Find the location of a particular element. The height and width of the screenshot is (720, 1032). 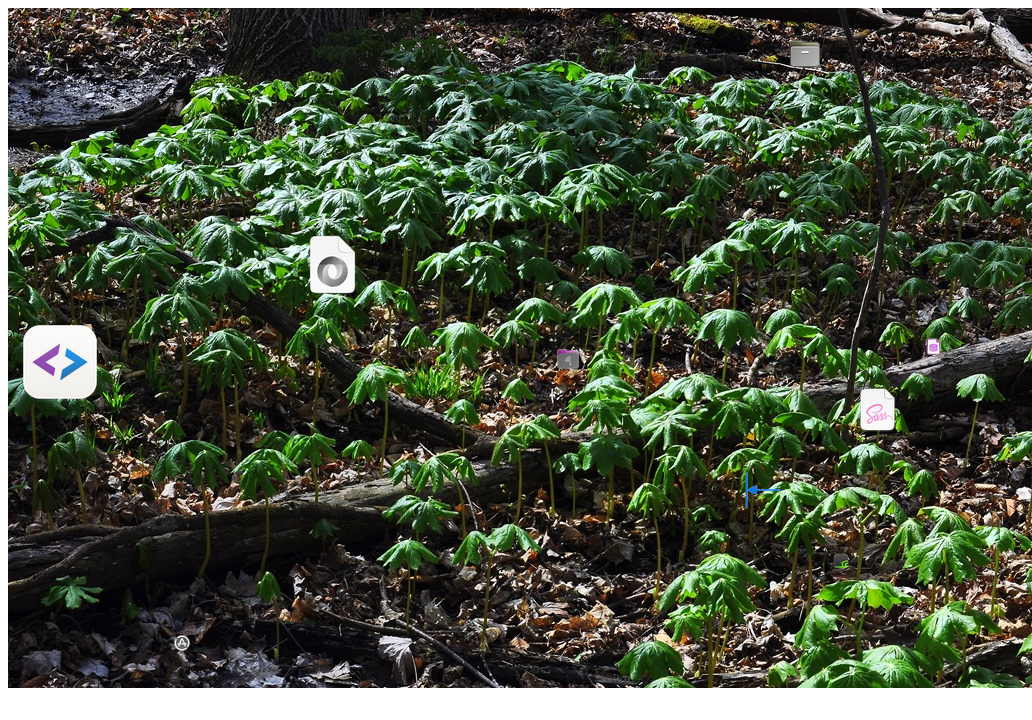

open nvidia app is located at coordinates (841, 561).